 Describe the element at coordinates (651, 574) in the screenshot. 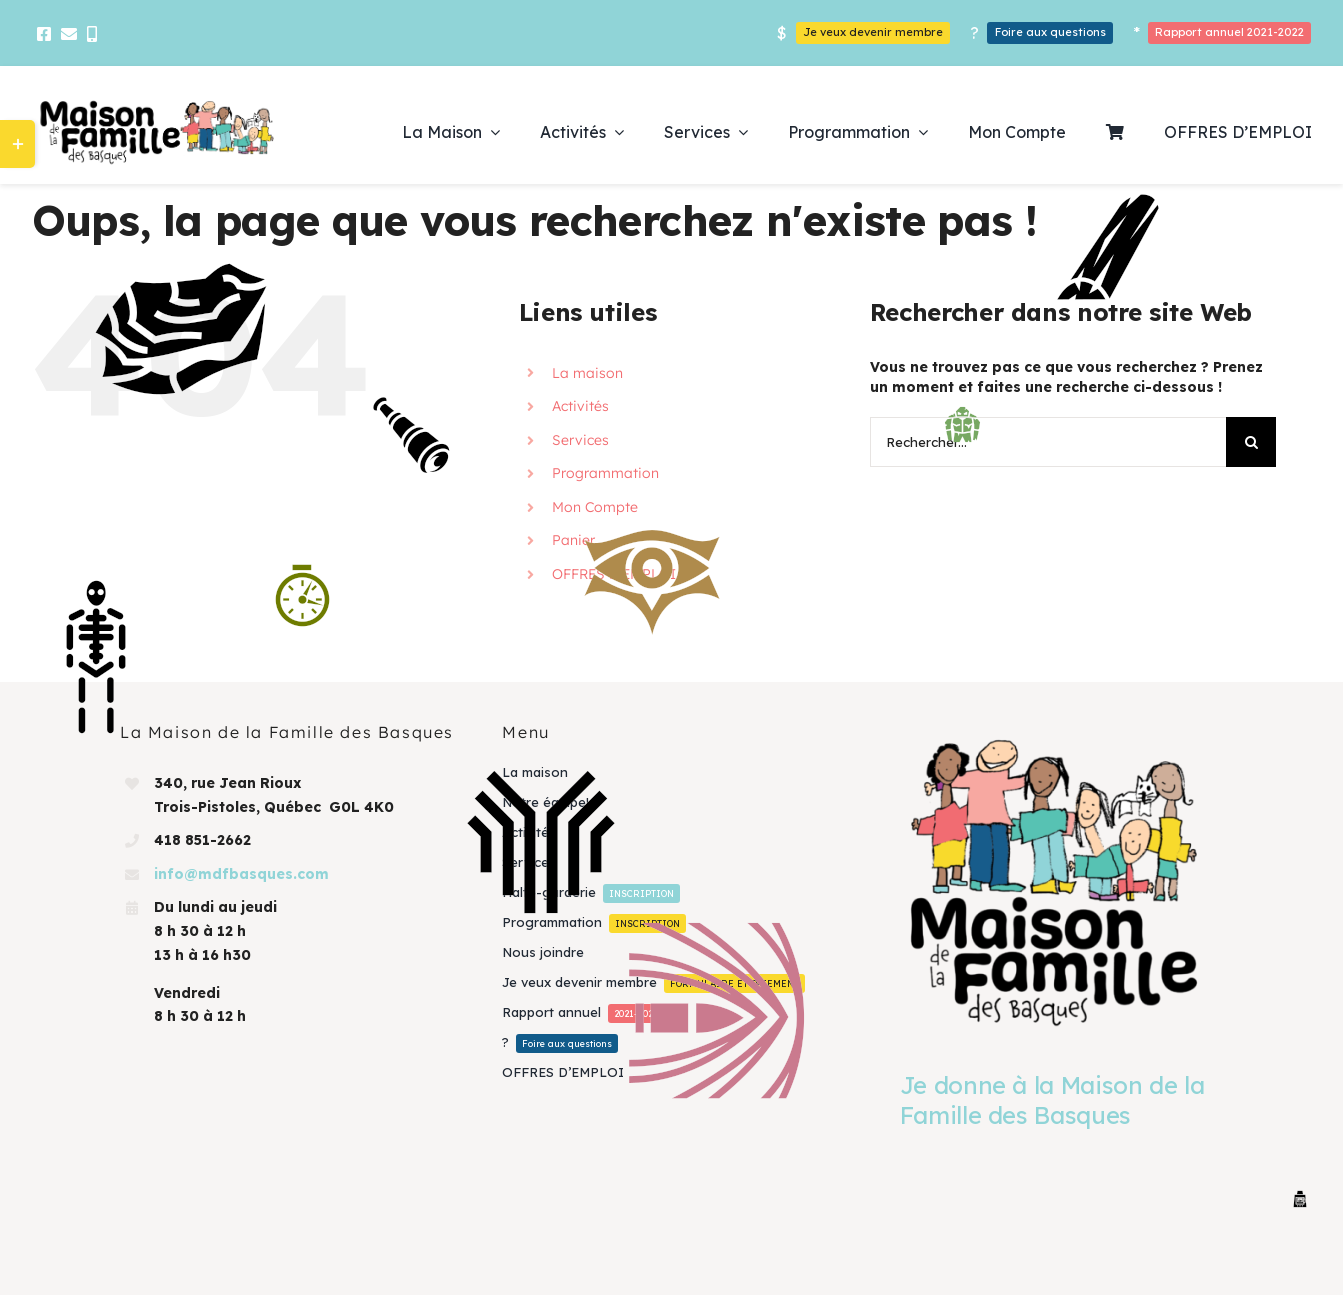

I see `sheikah tribe symbol from the legend of zelda series` at that location.